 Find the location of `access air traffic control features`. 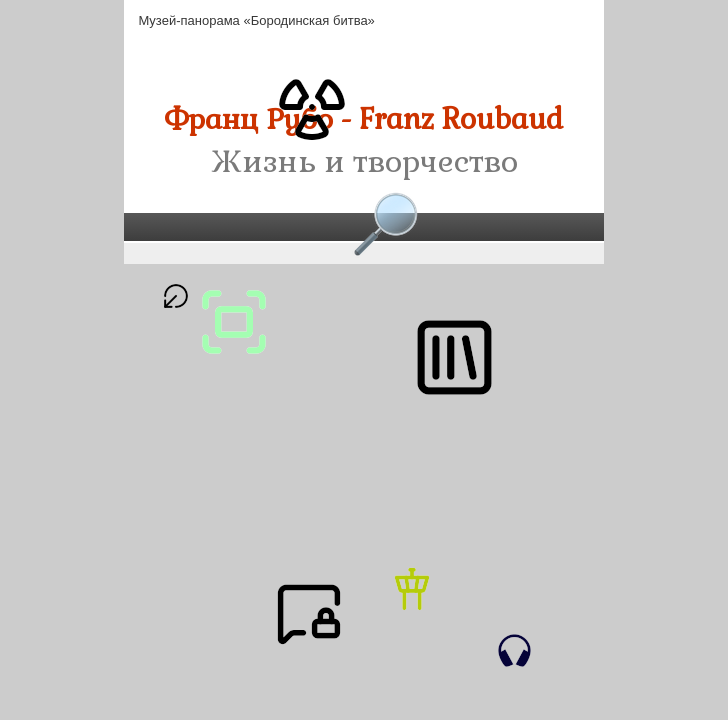

access air traffic control features is located at coordinates (412, 589).